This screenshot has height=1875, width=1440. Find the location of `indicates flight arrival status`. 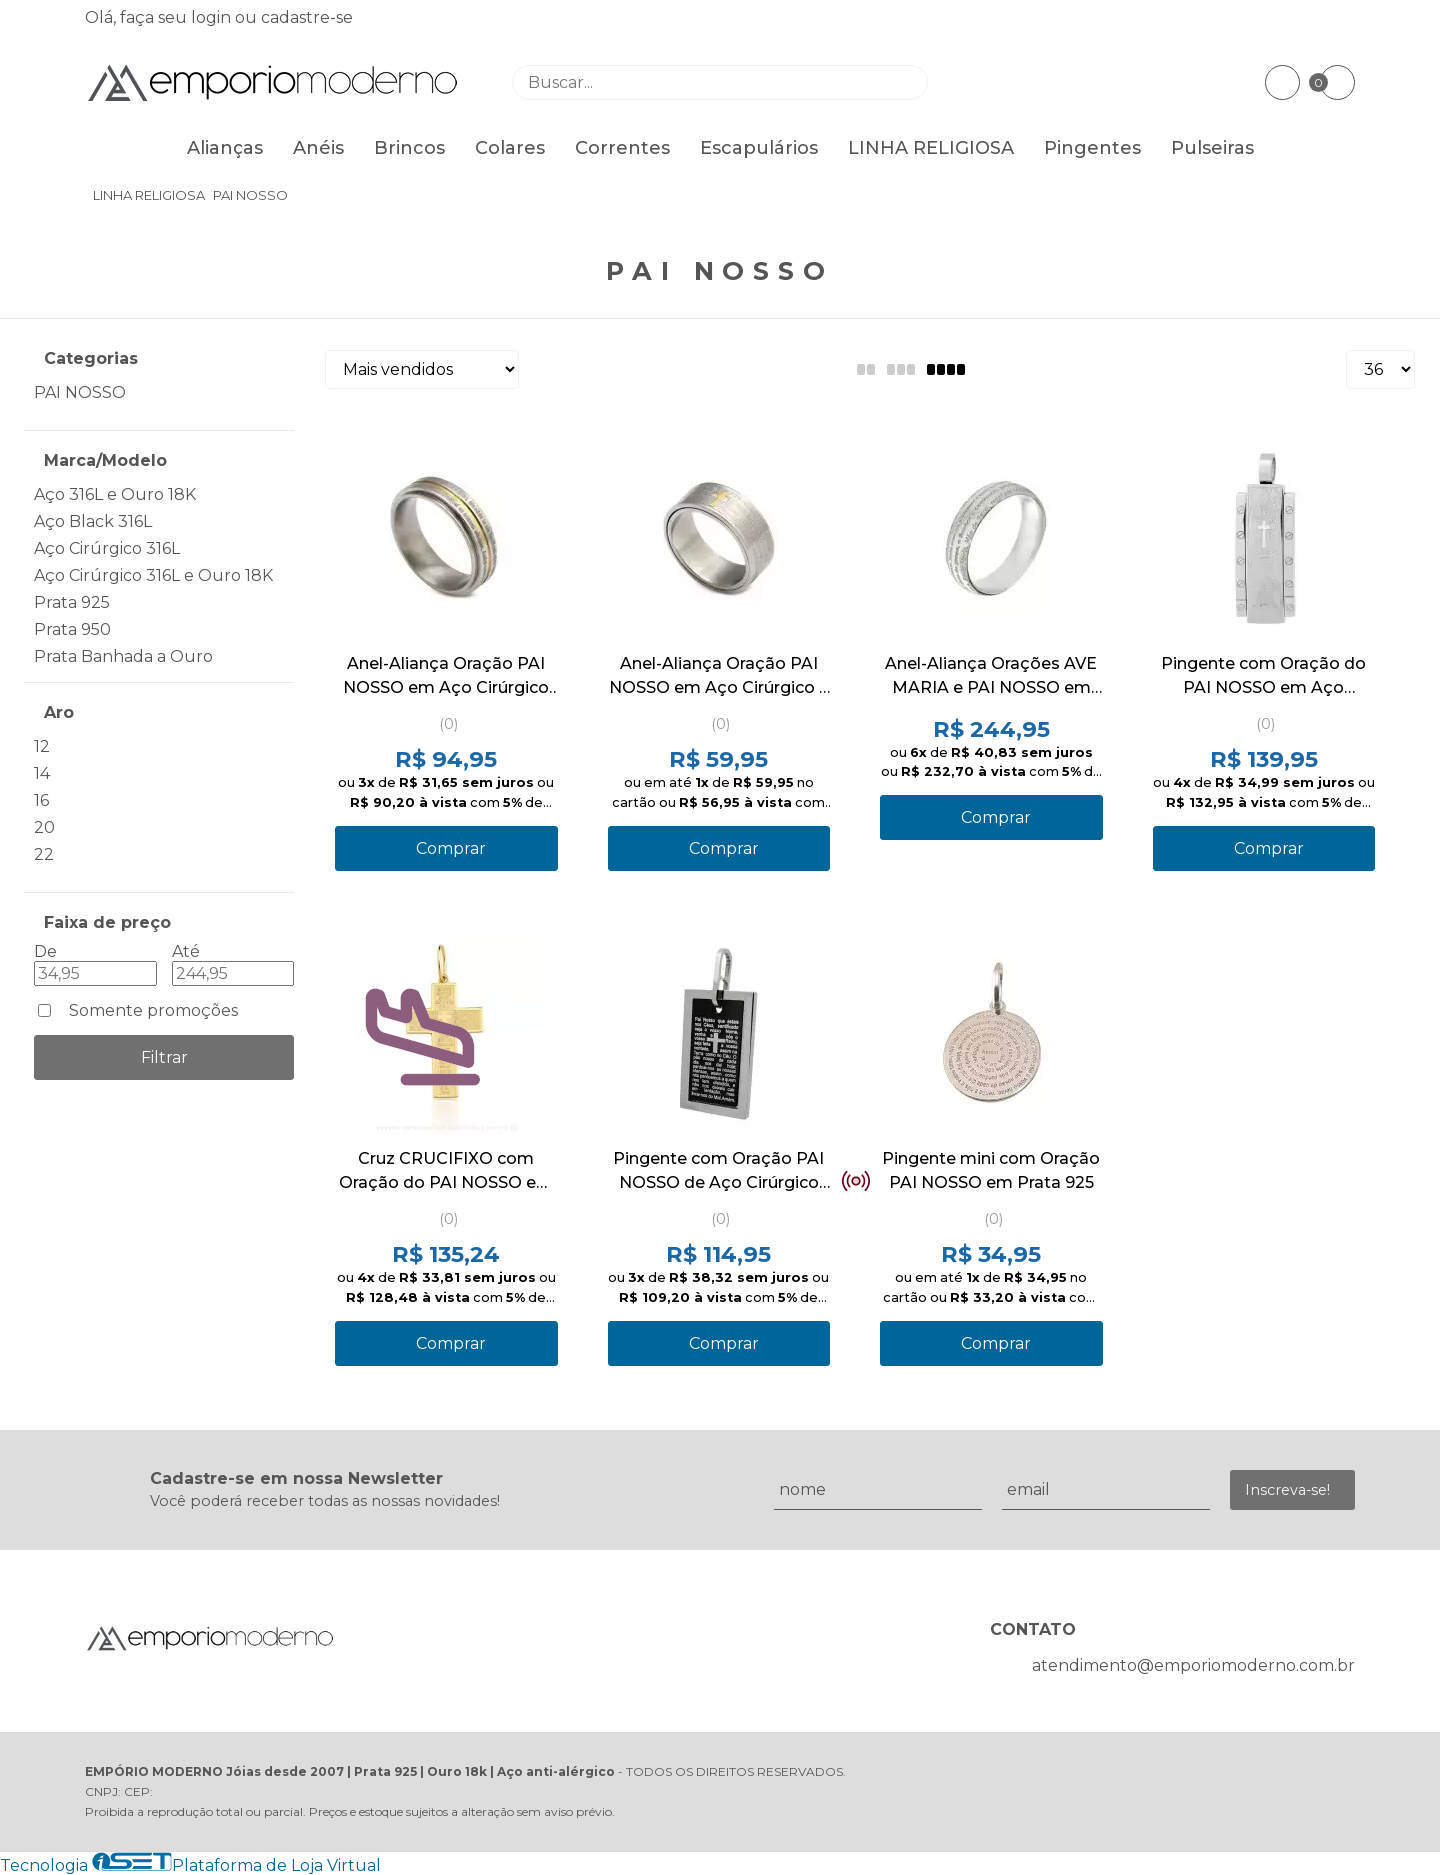

indicates flight arrival status is located at coordinates (418, 1037).